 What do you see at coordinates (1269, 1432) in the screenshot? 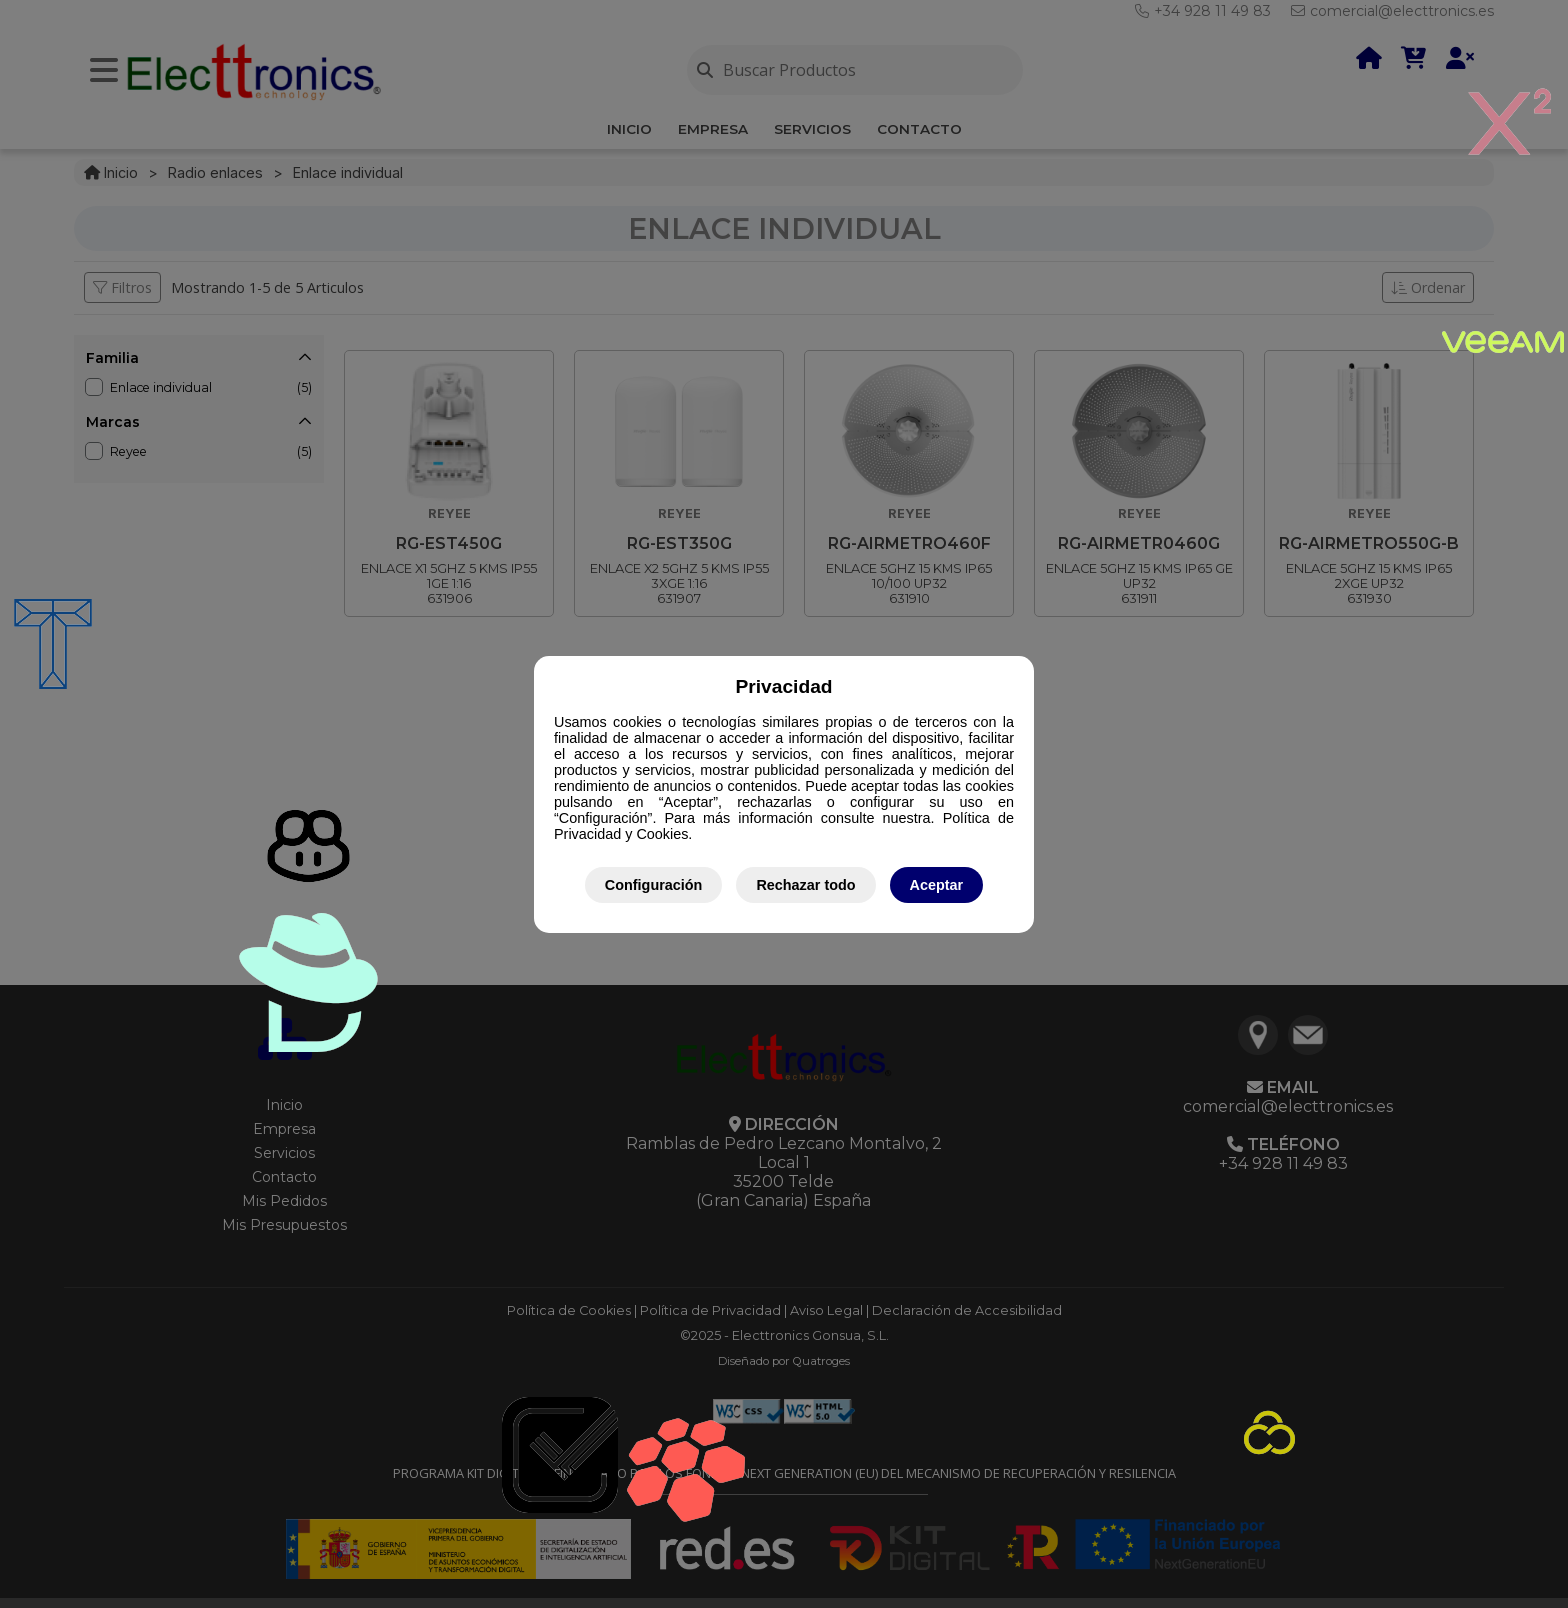
I see `contabo cloud hosting services logo` at bounding box center [1269, 1432].